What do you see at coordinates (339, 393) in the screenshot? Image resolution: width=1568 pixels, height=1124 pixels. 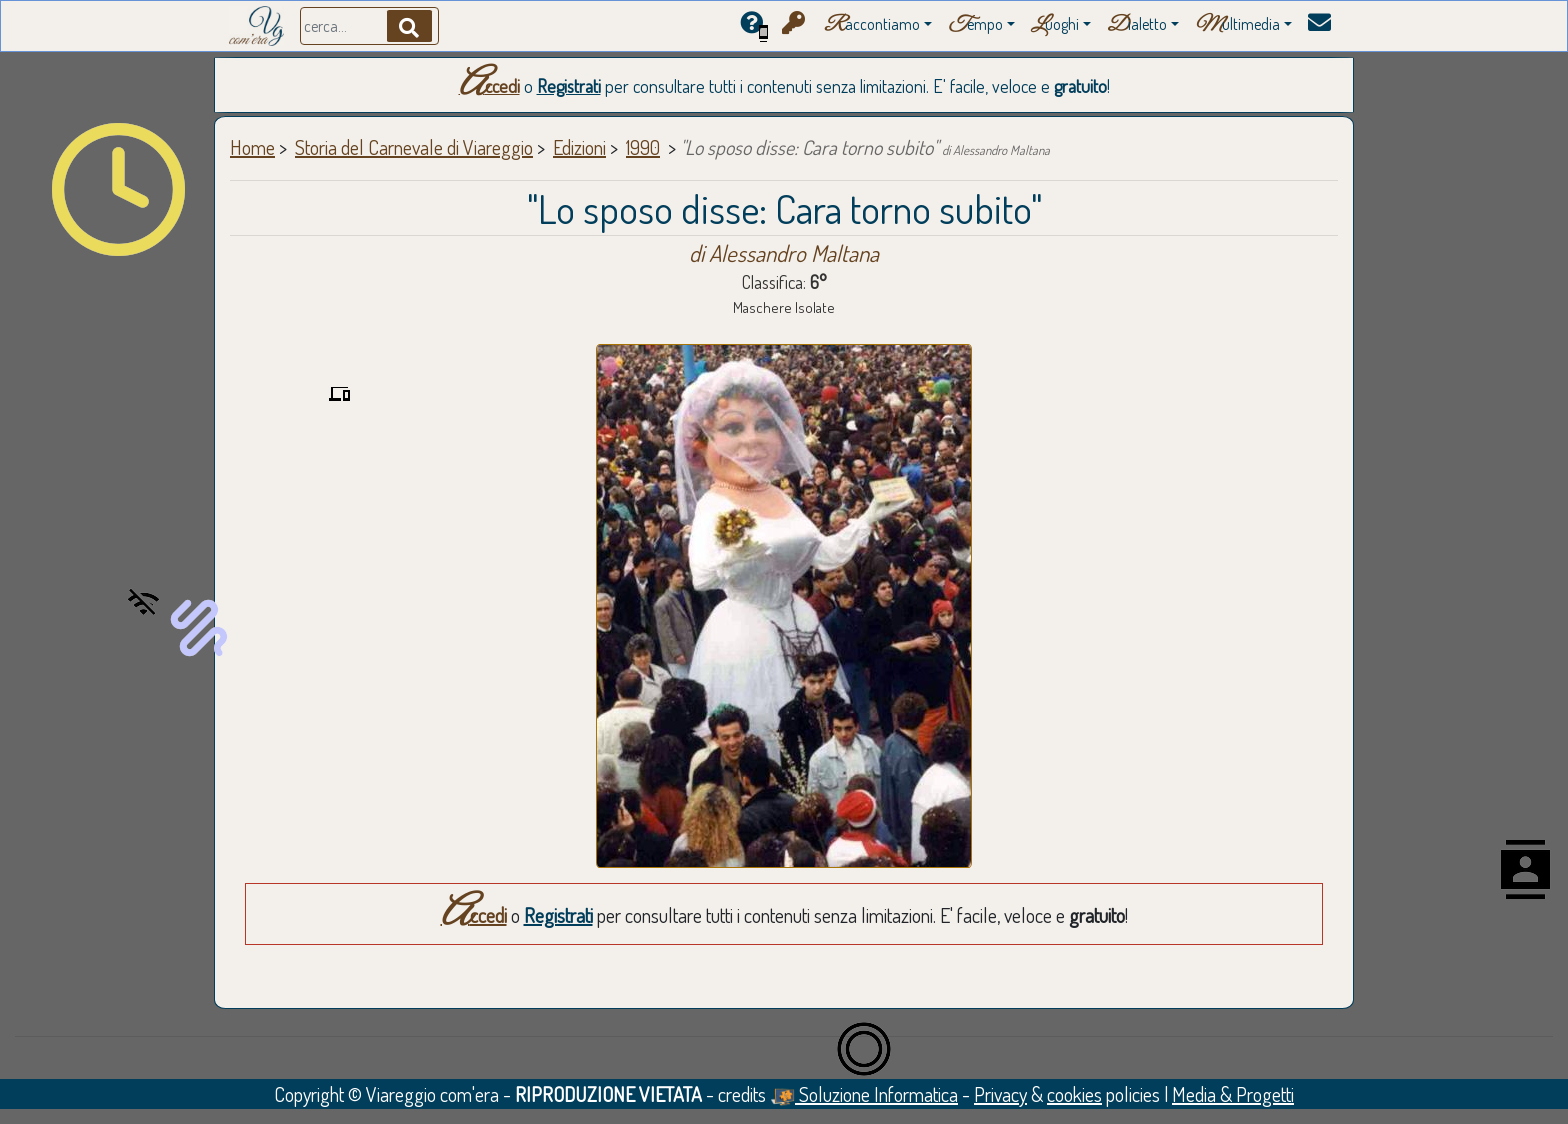 I see `connect phone to computer or tablet` at bounding box center [339, 393].